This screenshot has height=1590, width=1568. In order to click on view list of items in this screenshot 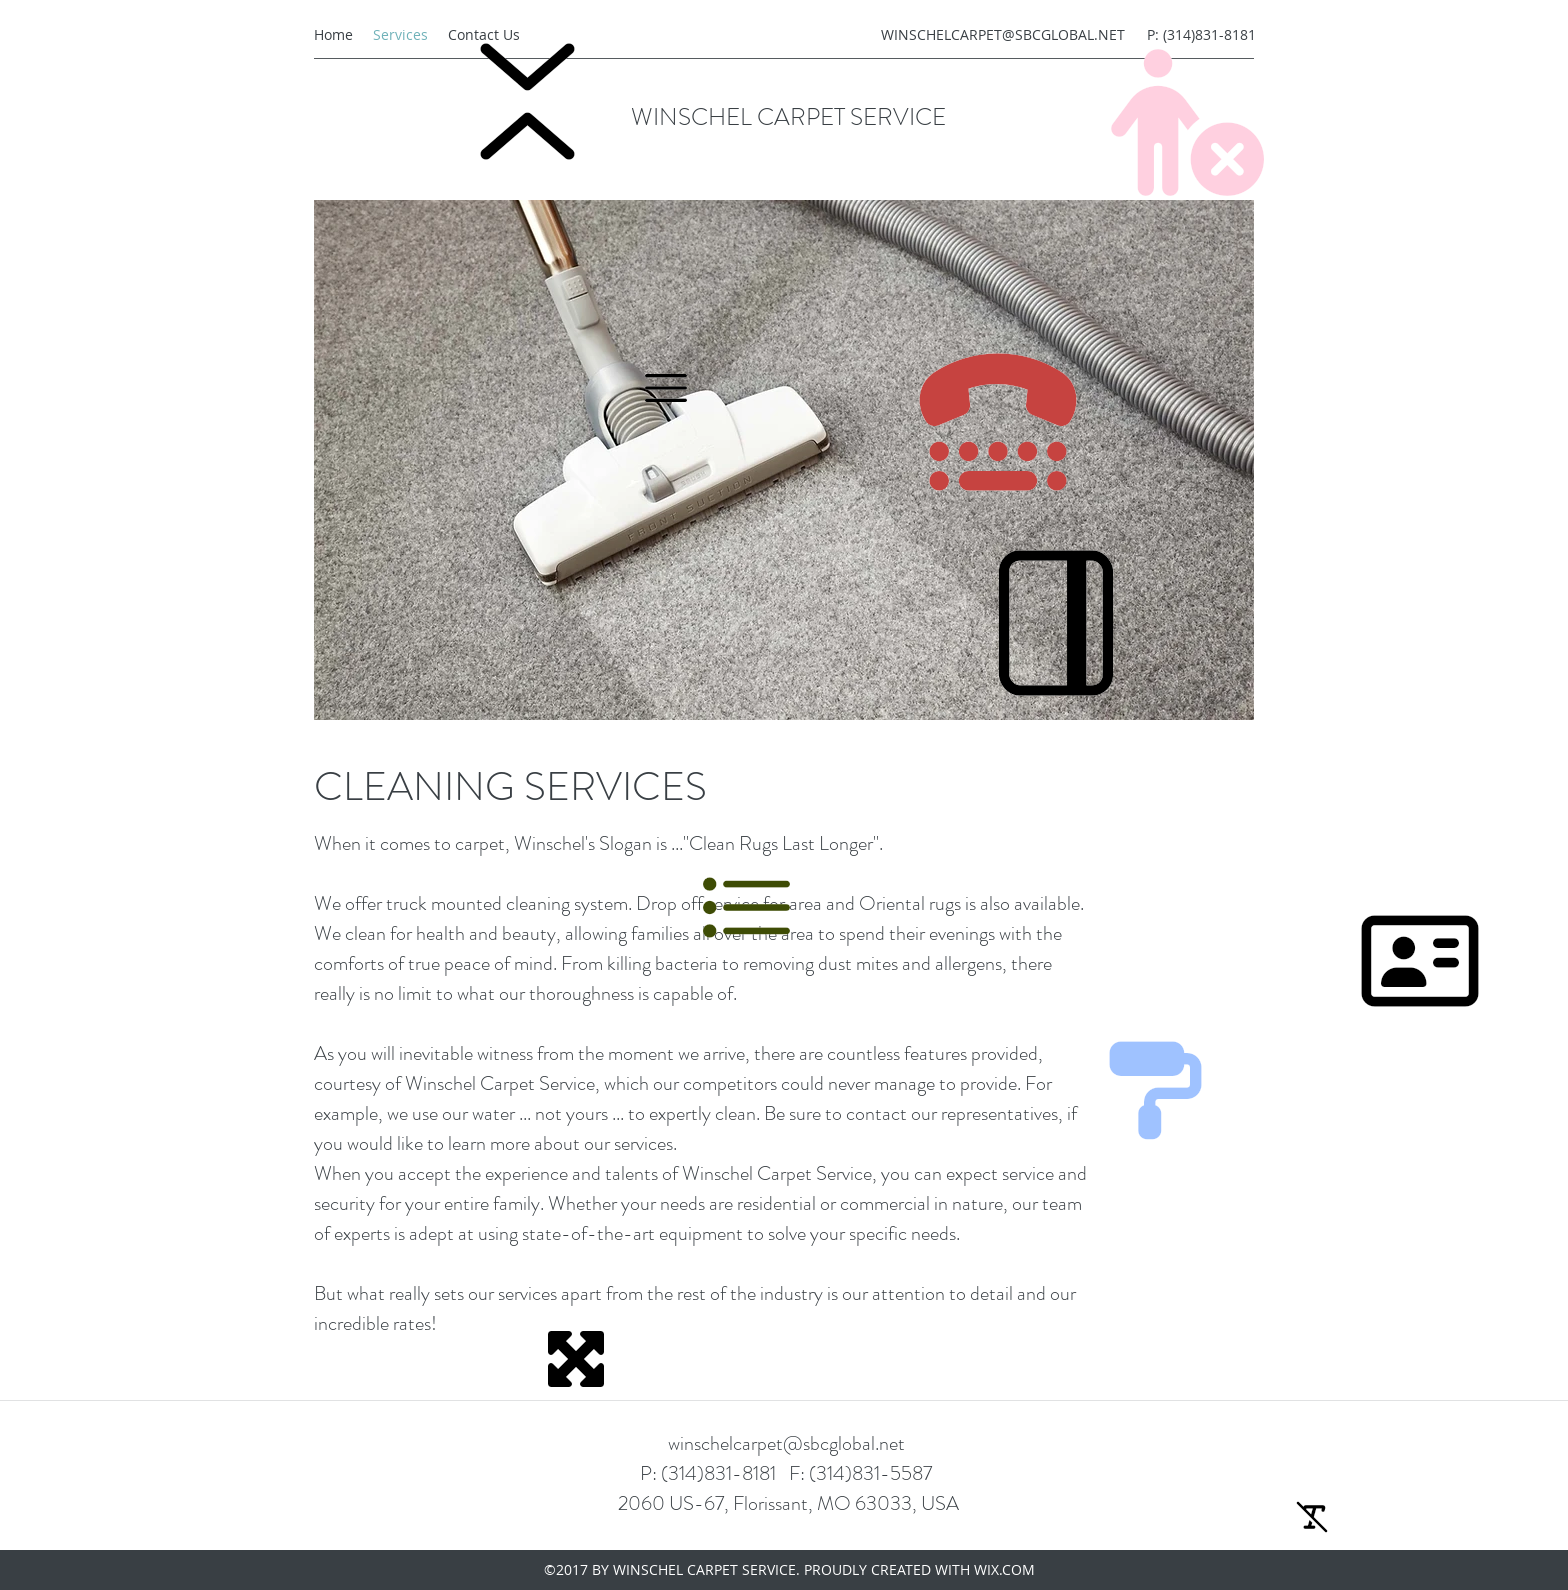, I will do `click(746, 907)`.